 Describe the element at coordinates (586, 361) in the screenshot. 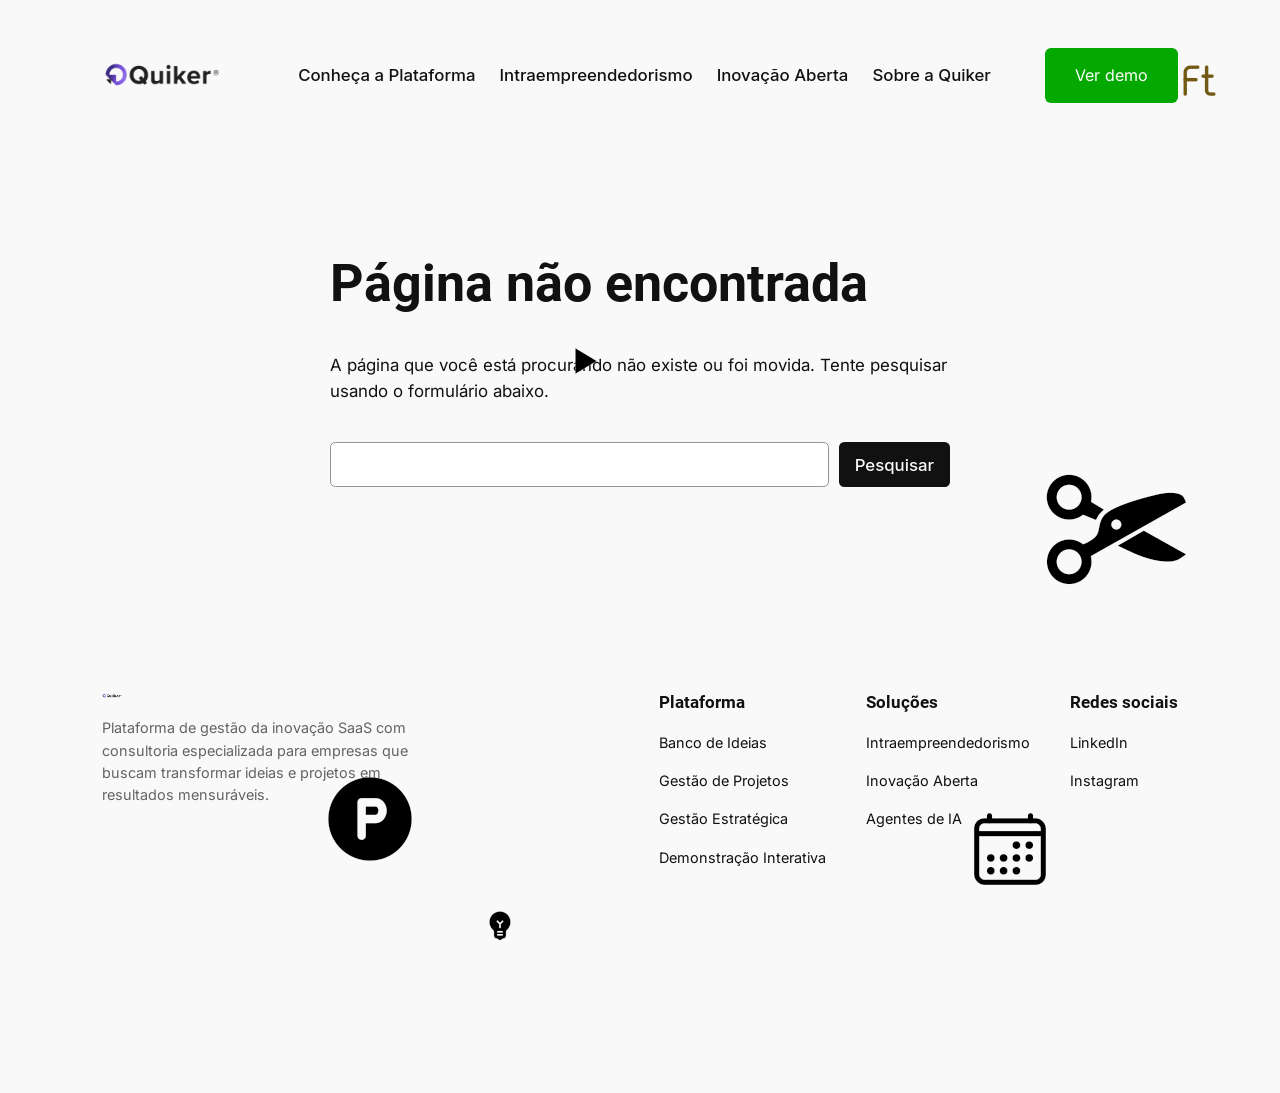

I see `start playing media` at that location.